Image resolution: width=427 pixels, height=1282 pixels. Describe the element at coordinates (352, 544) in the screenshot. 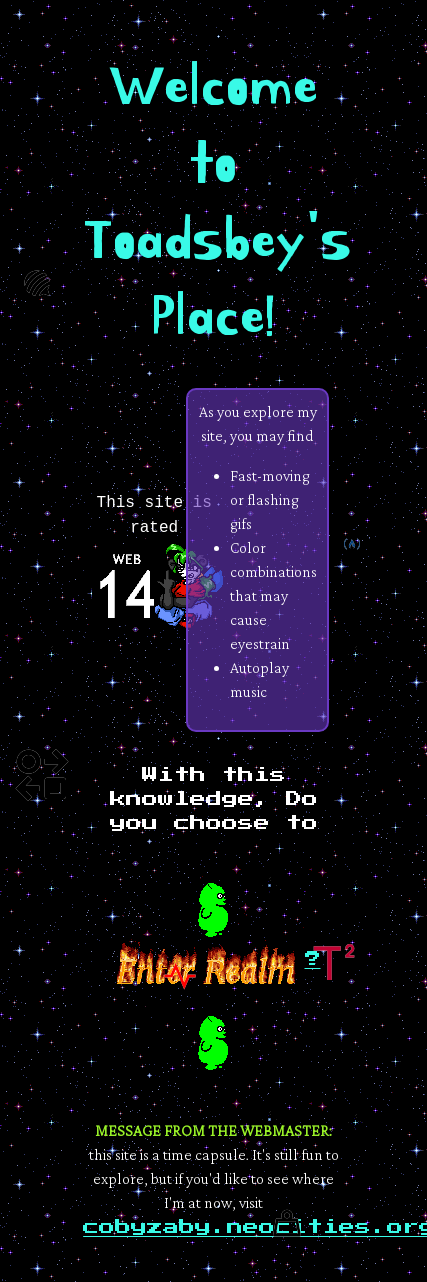

I see `freeCodeCamp logo` at that location.